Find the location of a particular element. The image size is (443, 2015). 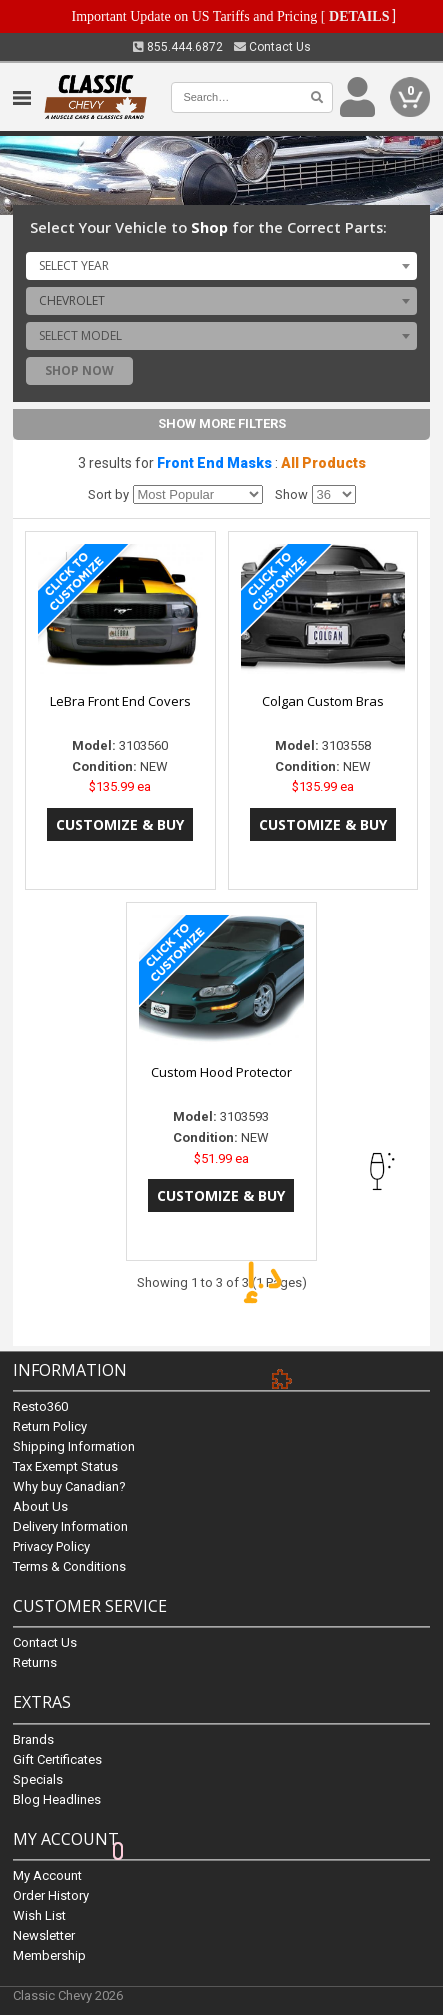

celebrate an achievement or milestone is located at coordinates (378, 1171).